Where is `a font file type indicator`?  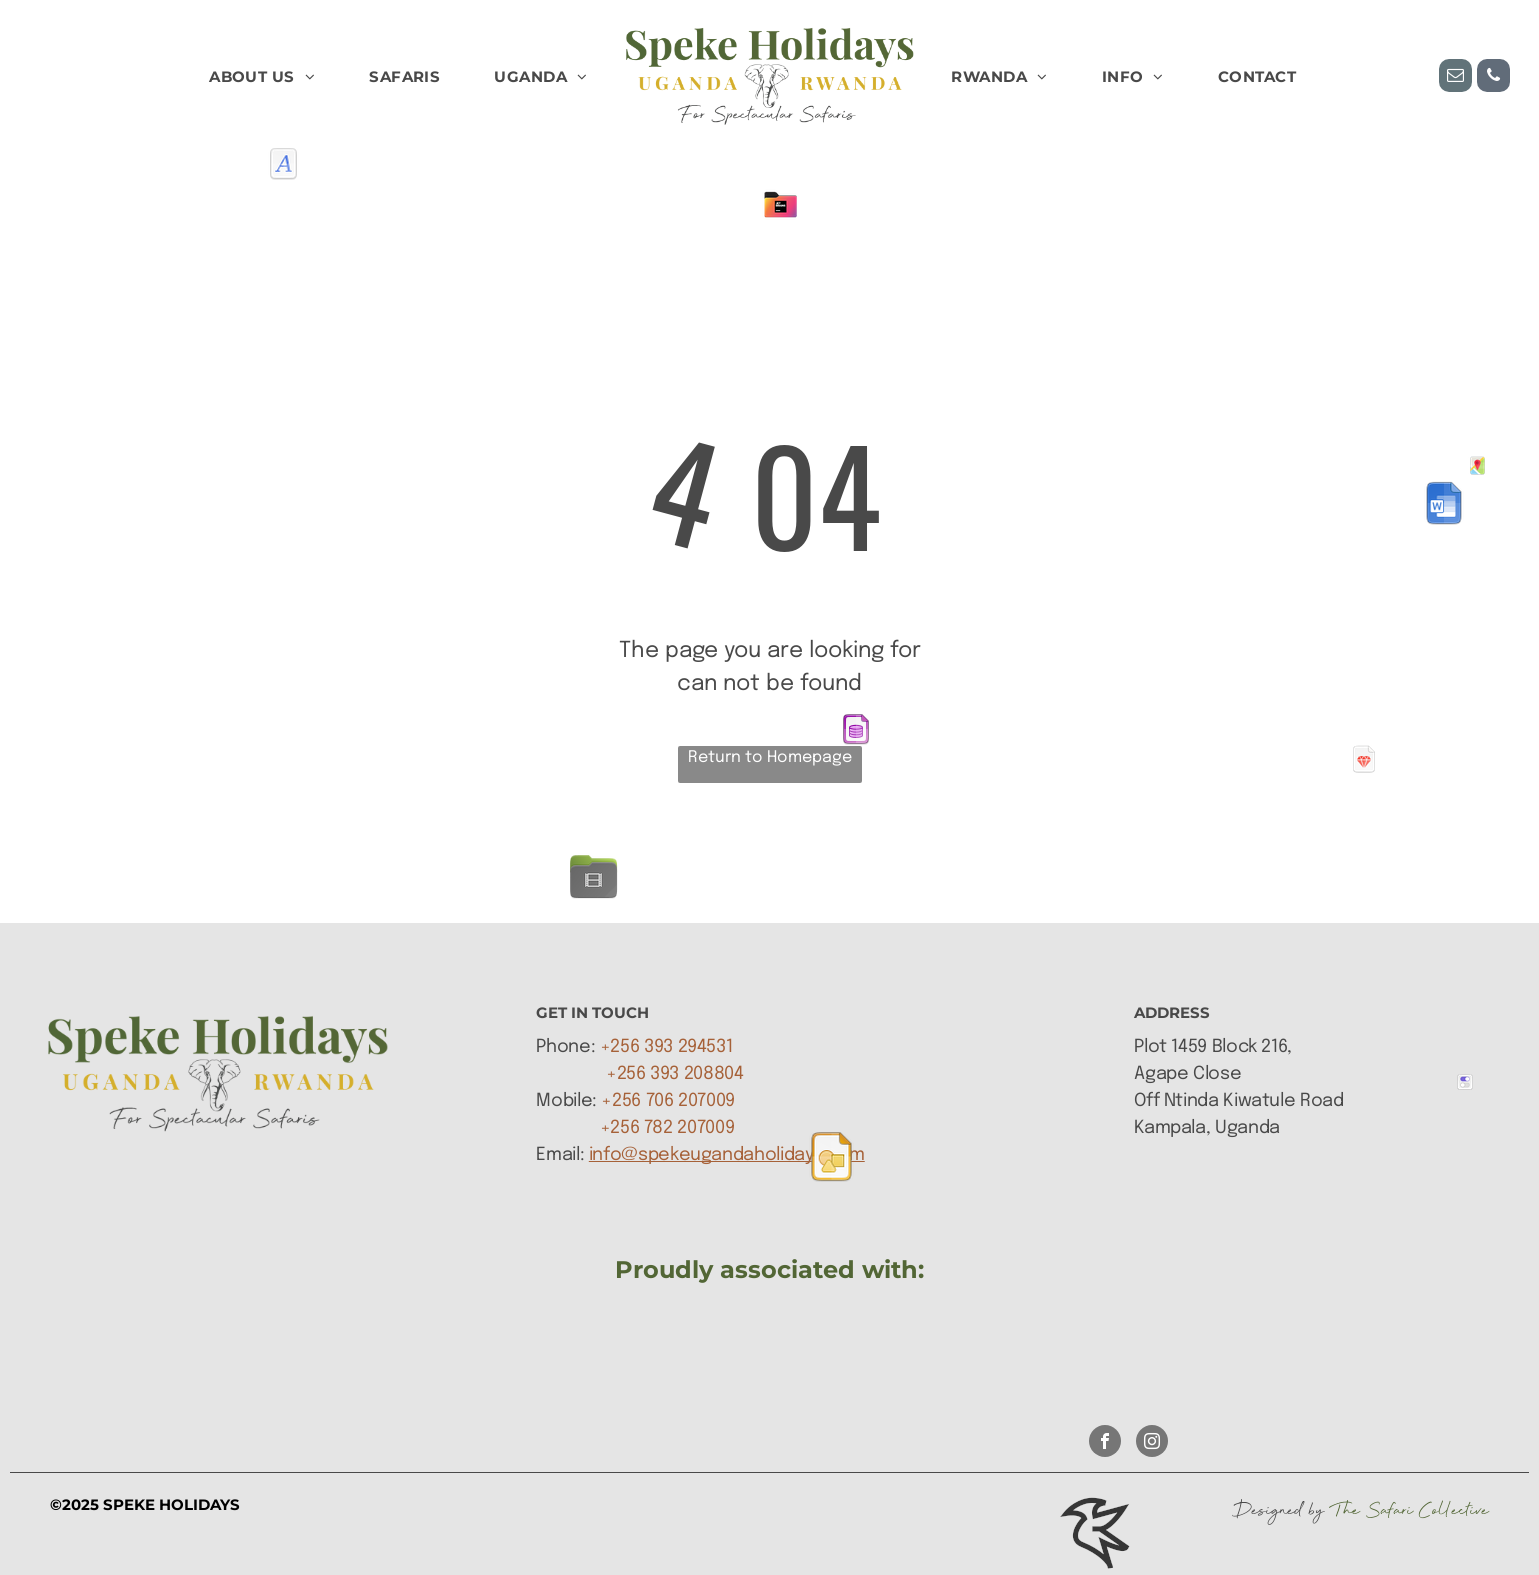
a font file type indicator is located at coordinates (283, 163).